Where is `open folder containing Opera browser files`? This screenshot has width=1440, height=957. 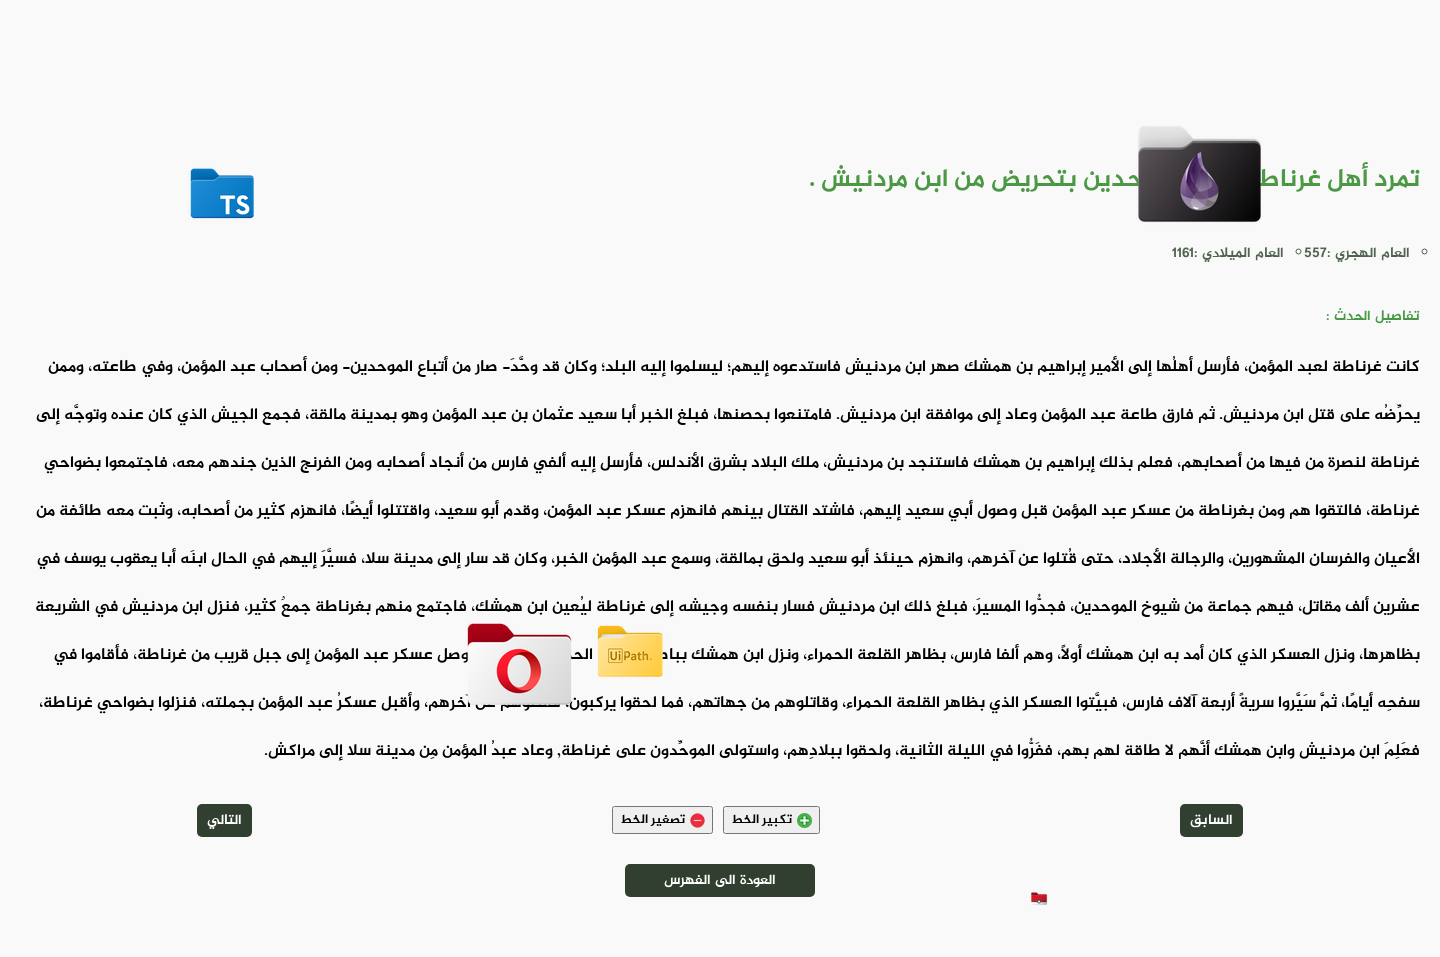 open folder containing Opera browser files is located at coordinates (519, 667).